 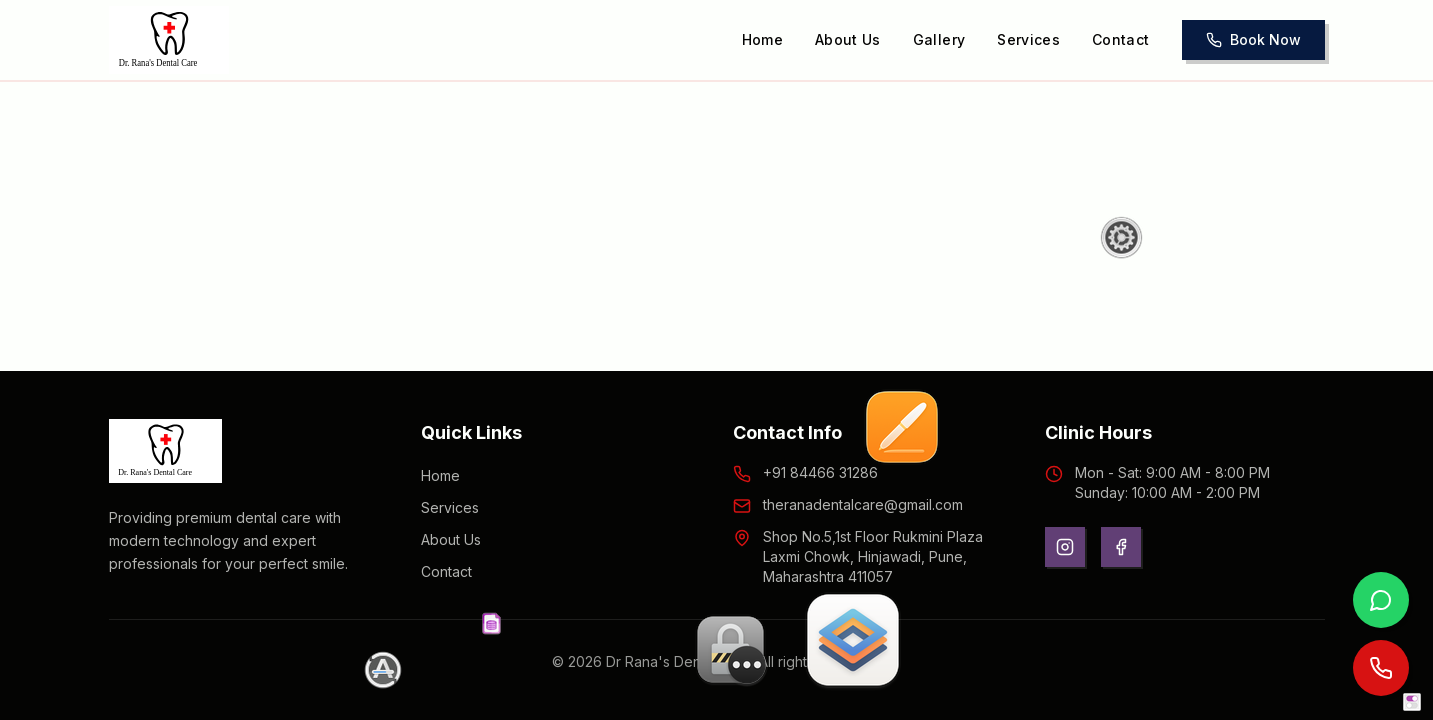 I want to click on libreoffice base database template file, so click(x=491, y=623).